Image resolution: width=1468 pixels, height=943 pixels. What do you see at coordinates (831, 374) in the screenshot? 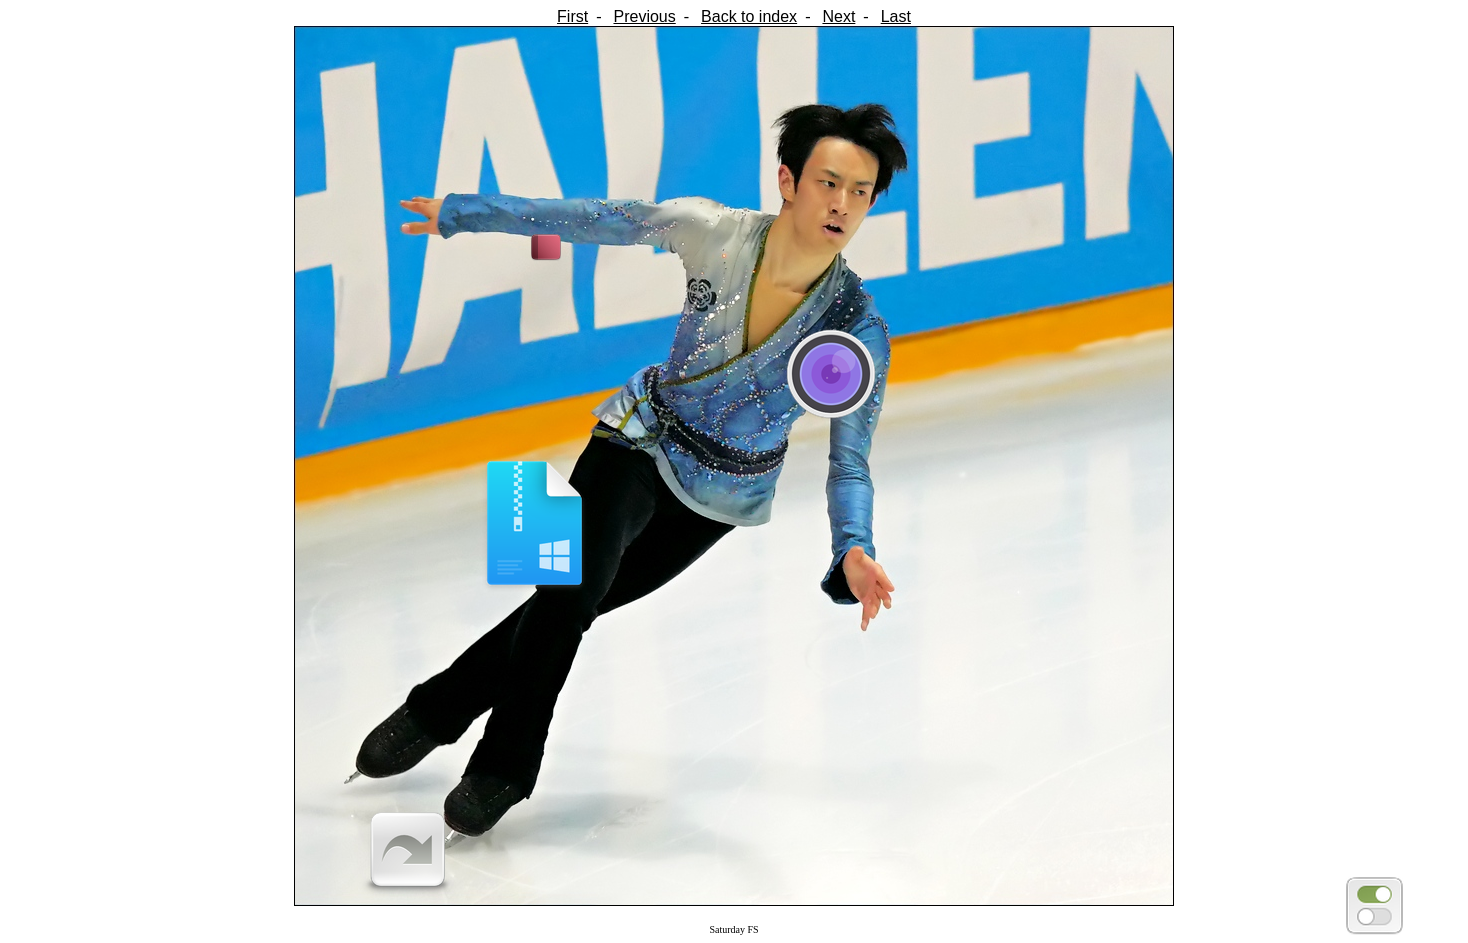
I see `open the camera app` at bounding box center [831, 374].